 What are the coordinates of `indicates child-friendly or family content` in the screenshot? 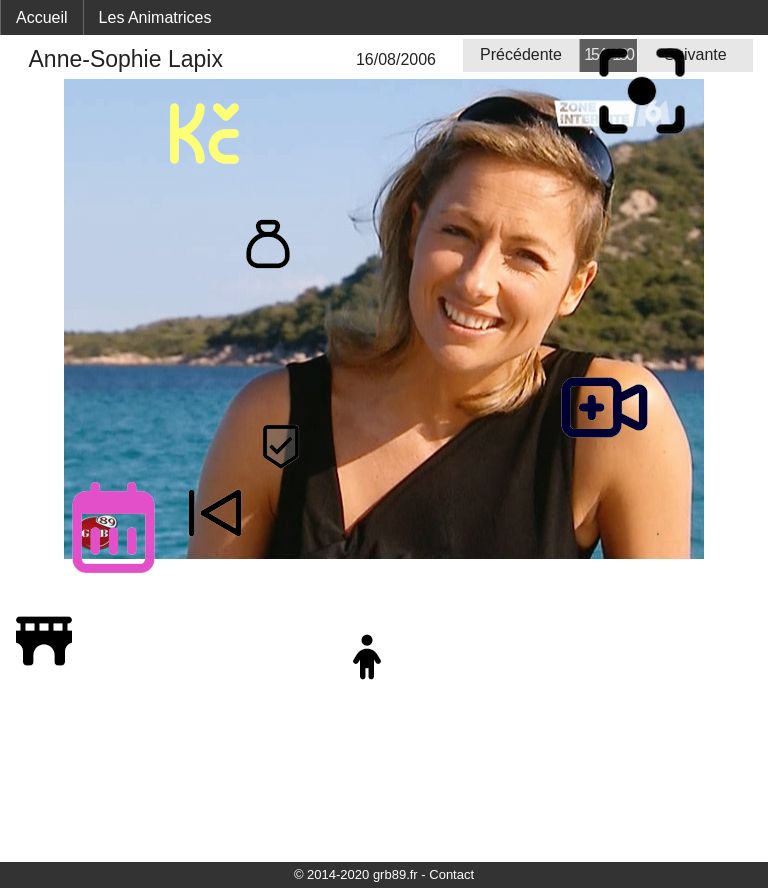 It's located at (367, 657).